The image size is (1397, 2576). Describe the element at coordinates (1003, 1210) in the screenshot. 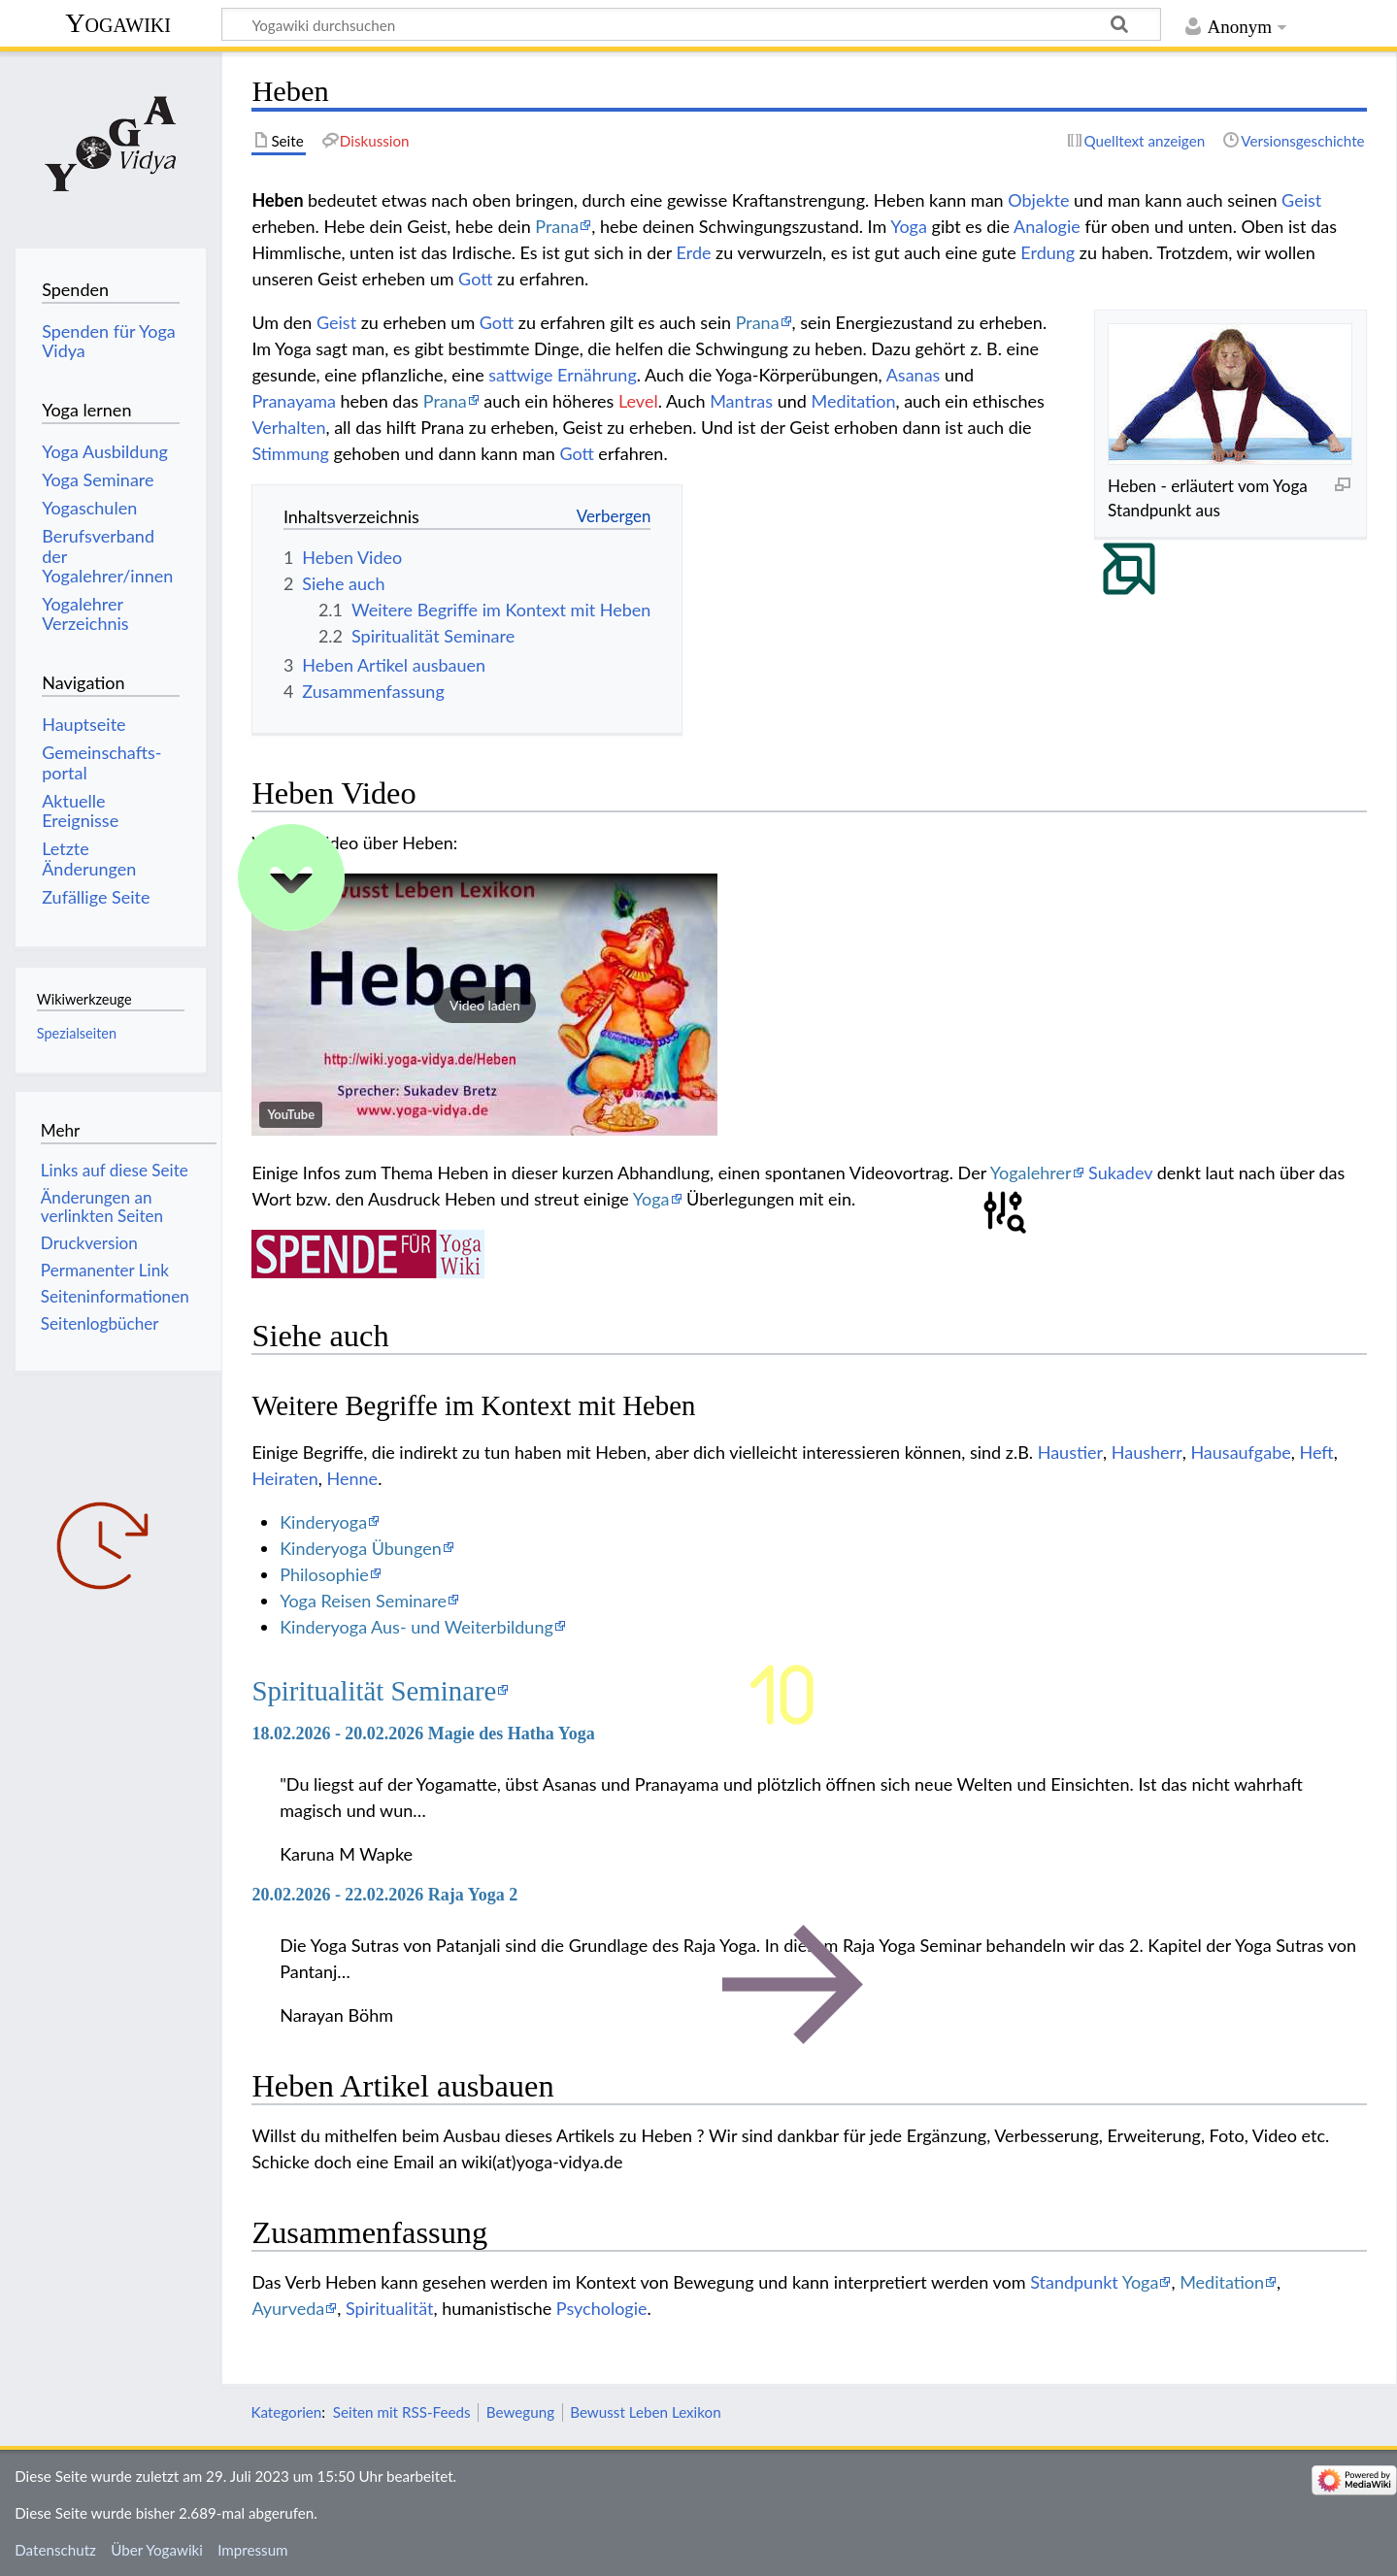

I see `search or filter adjustment settings` at that location.